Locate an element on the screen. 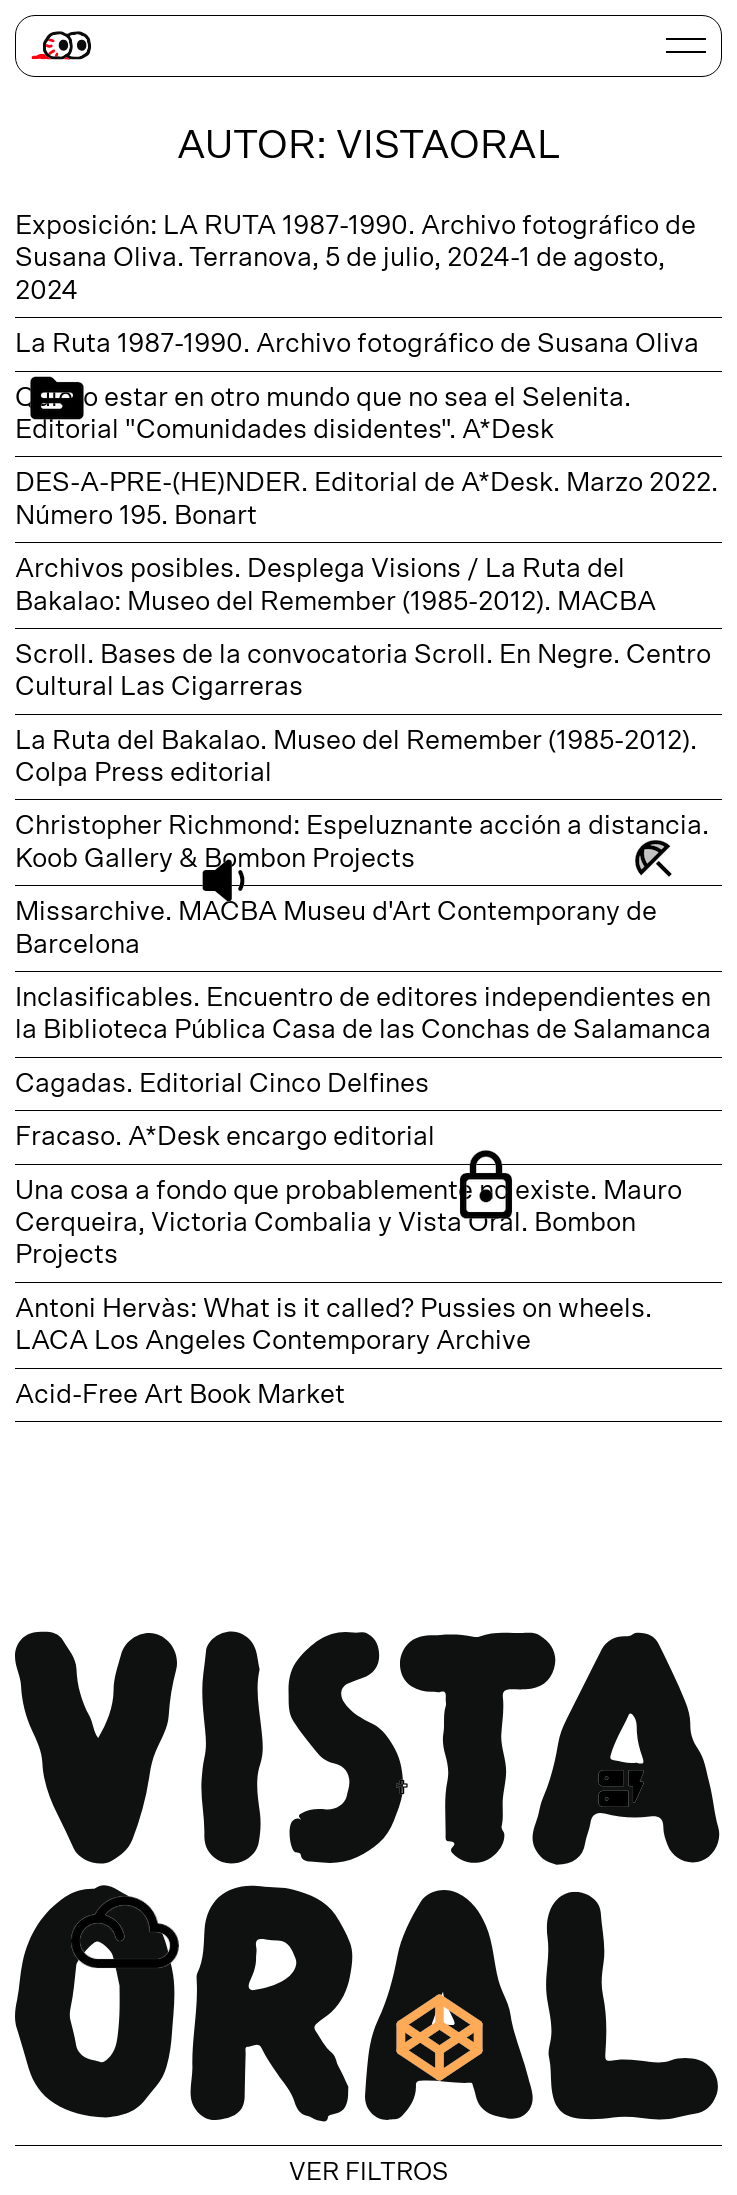  indicates a locked or secured item is located at coordinates (486, 1186).